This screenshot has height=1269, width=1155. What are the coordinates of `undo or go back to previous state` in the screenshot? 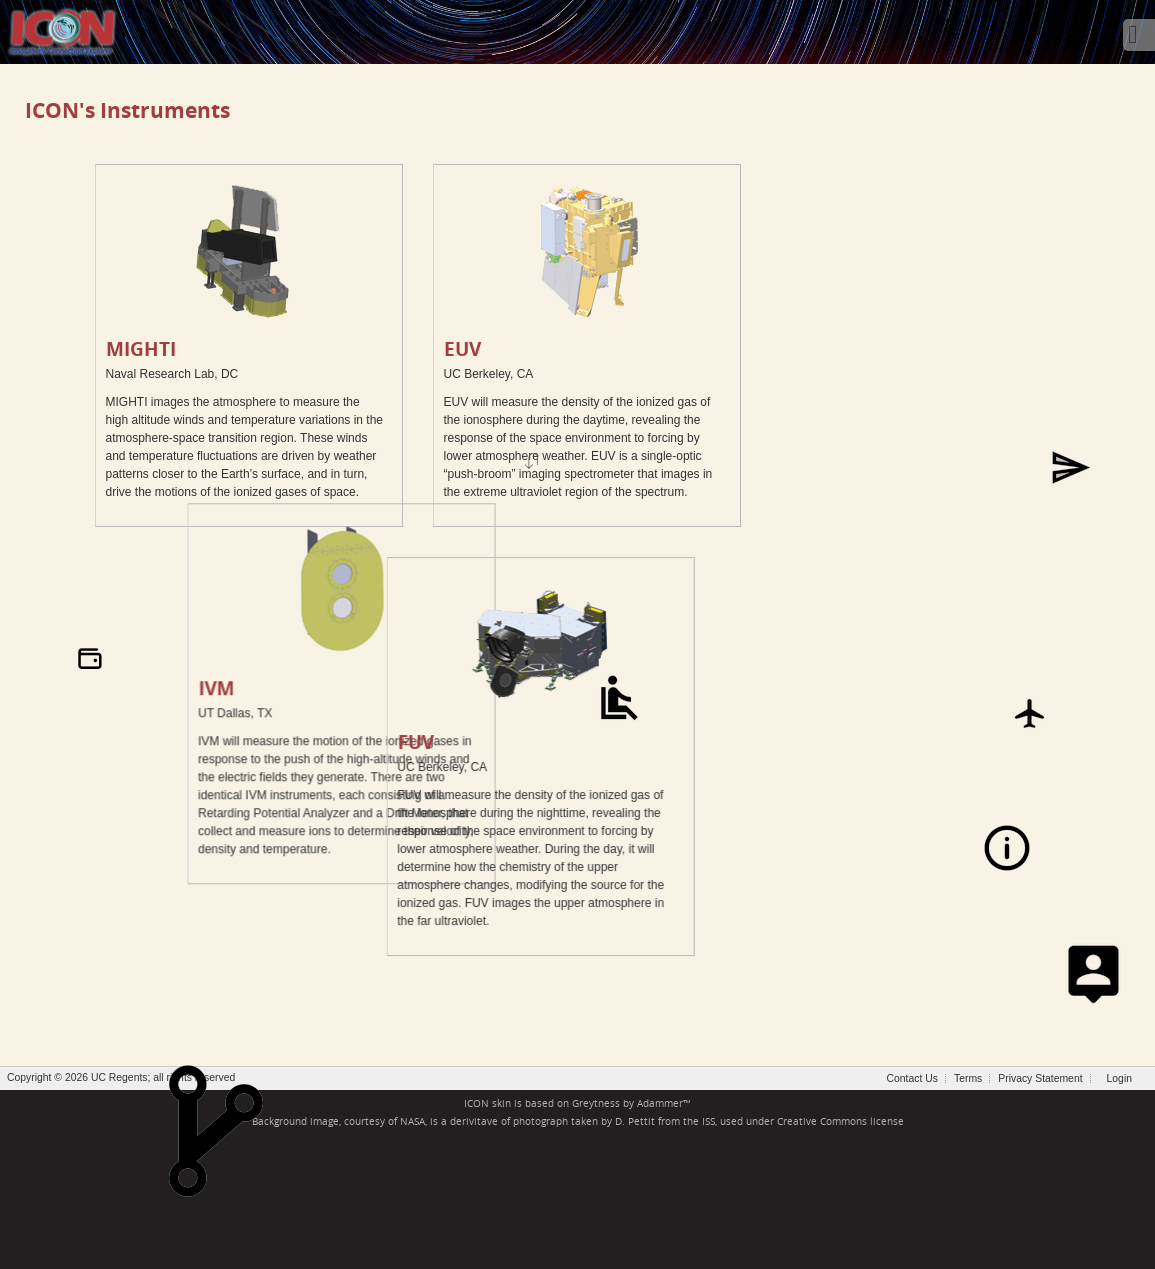 It's located at (532, 461).